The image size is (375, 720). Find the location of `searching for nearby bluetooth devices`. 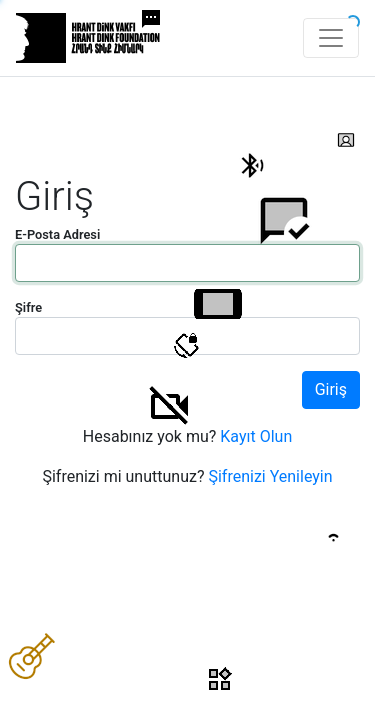

searching for nearby bluetooth devices is located at coordinates (252, 165).